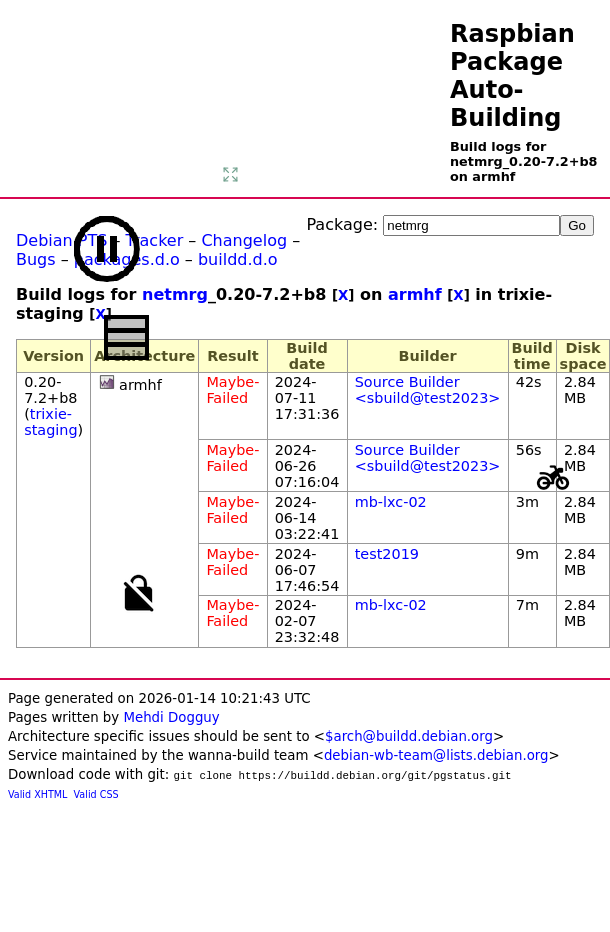 The height and width of the screenshot is (932, 610). What do you see at coordinates (126, 337) in the screenshot?
I see `view data in row layout` at bounding box center [126, 337].